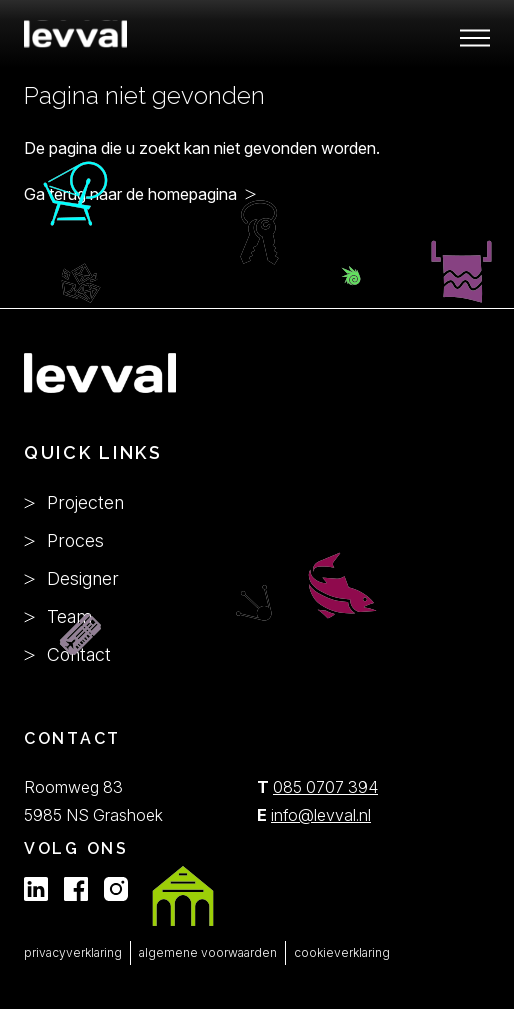 The height and width of the screenshot is (1009, 514). What do you see at coordinates (183, 896) in the screenshot?
I see `access the marketplace or bazaar` at bounding box center [183, 896].